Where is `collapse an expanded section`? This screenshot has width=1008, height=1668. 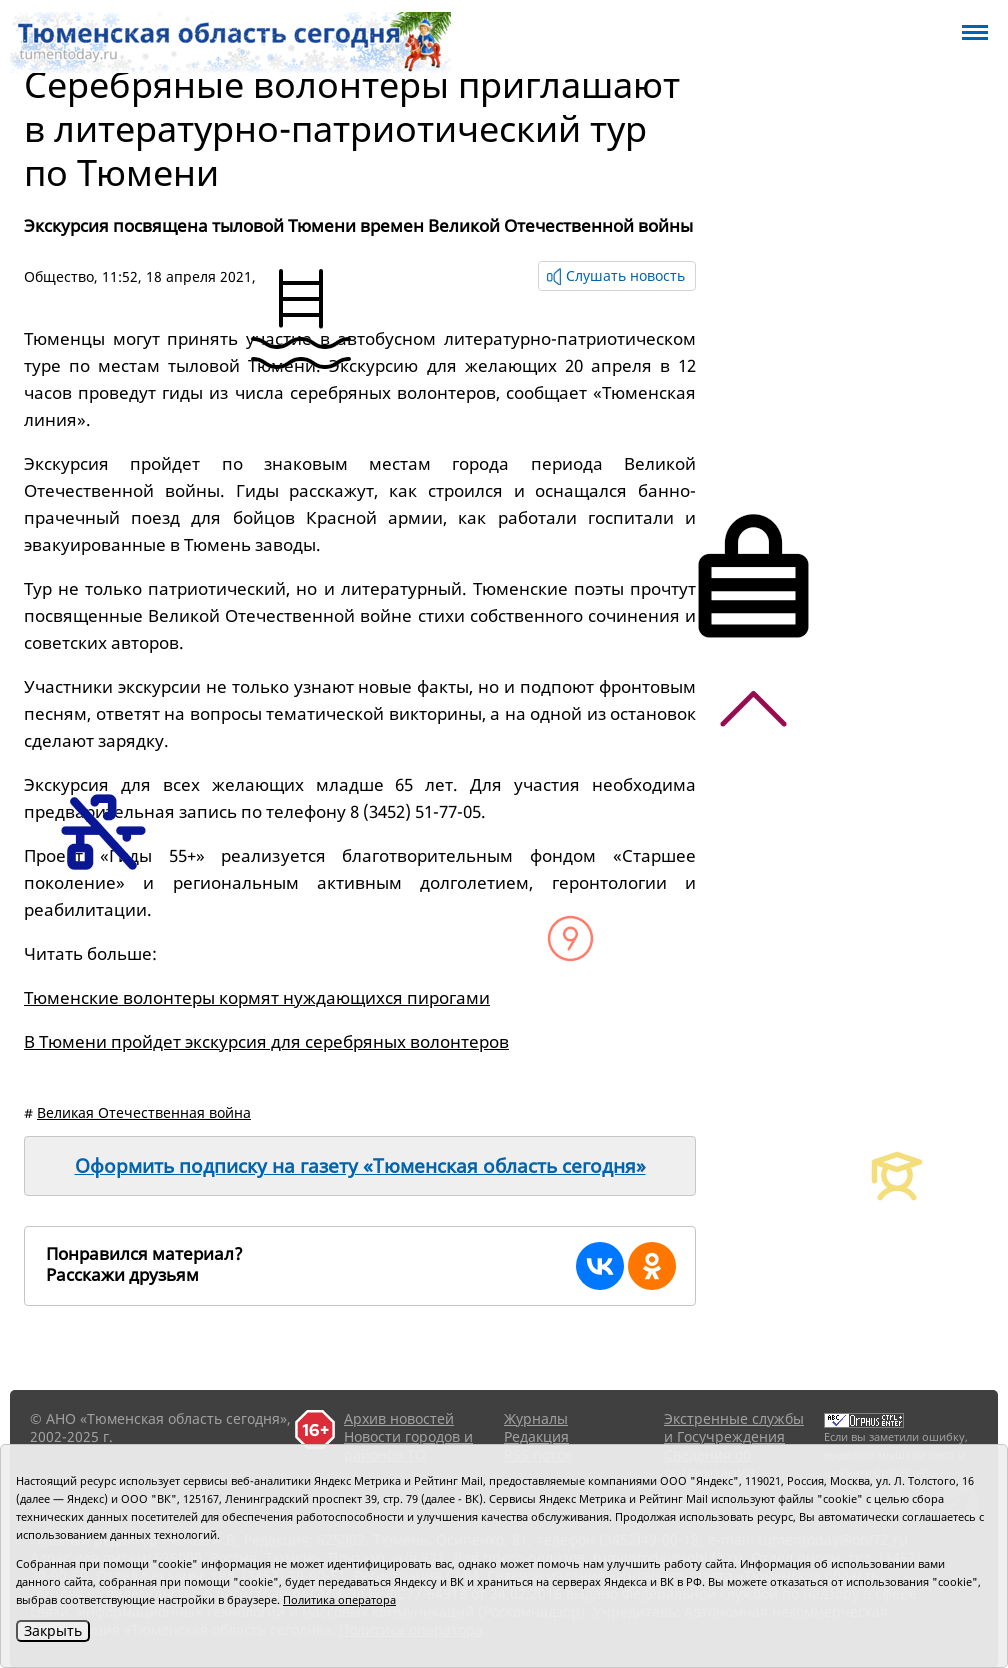
collapse an expanded section is located at coordinates (753, 727).